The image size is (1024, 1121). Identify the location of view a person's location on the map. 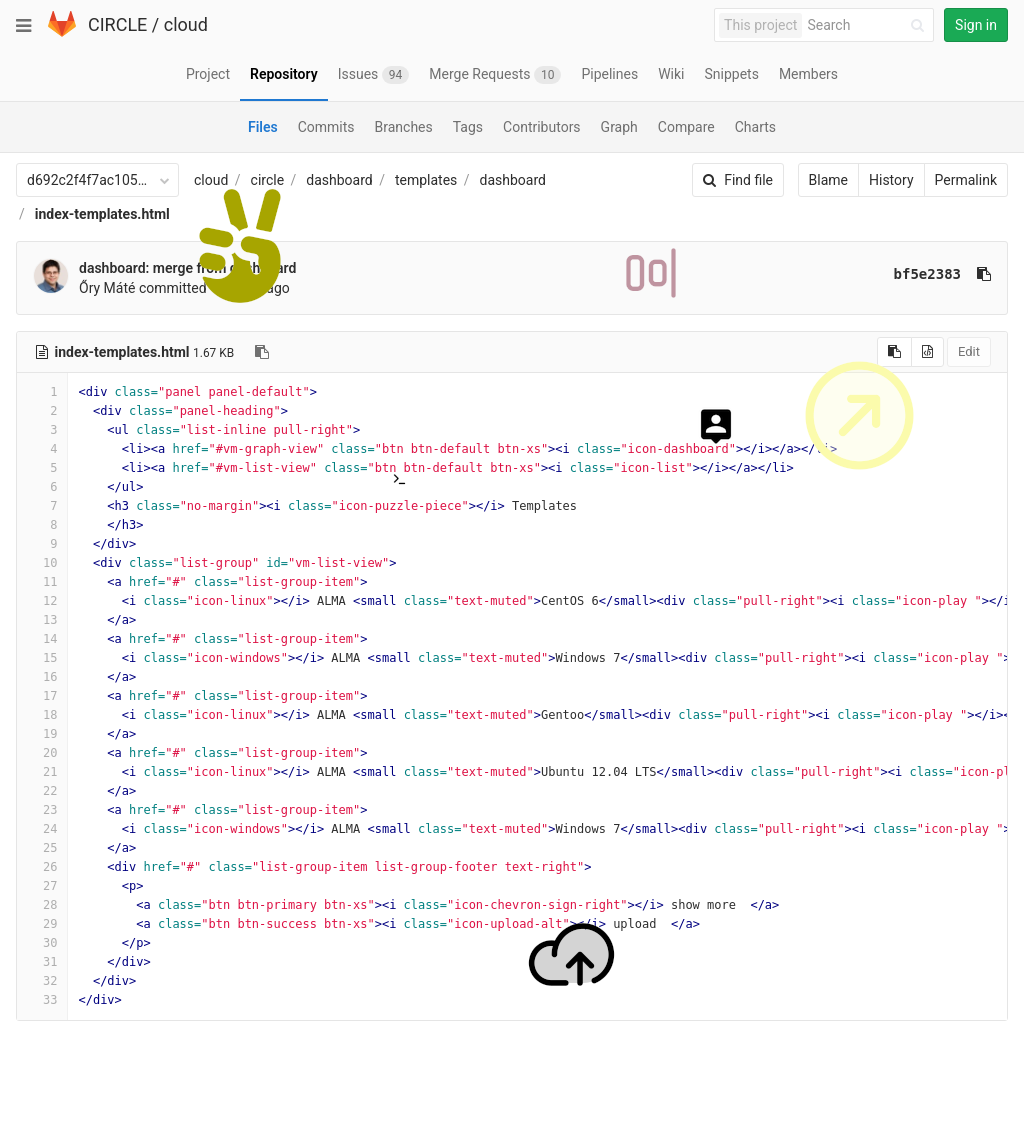
(716, 426).